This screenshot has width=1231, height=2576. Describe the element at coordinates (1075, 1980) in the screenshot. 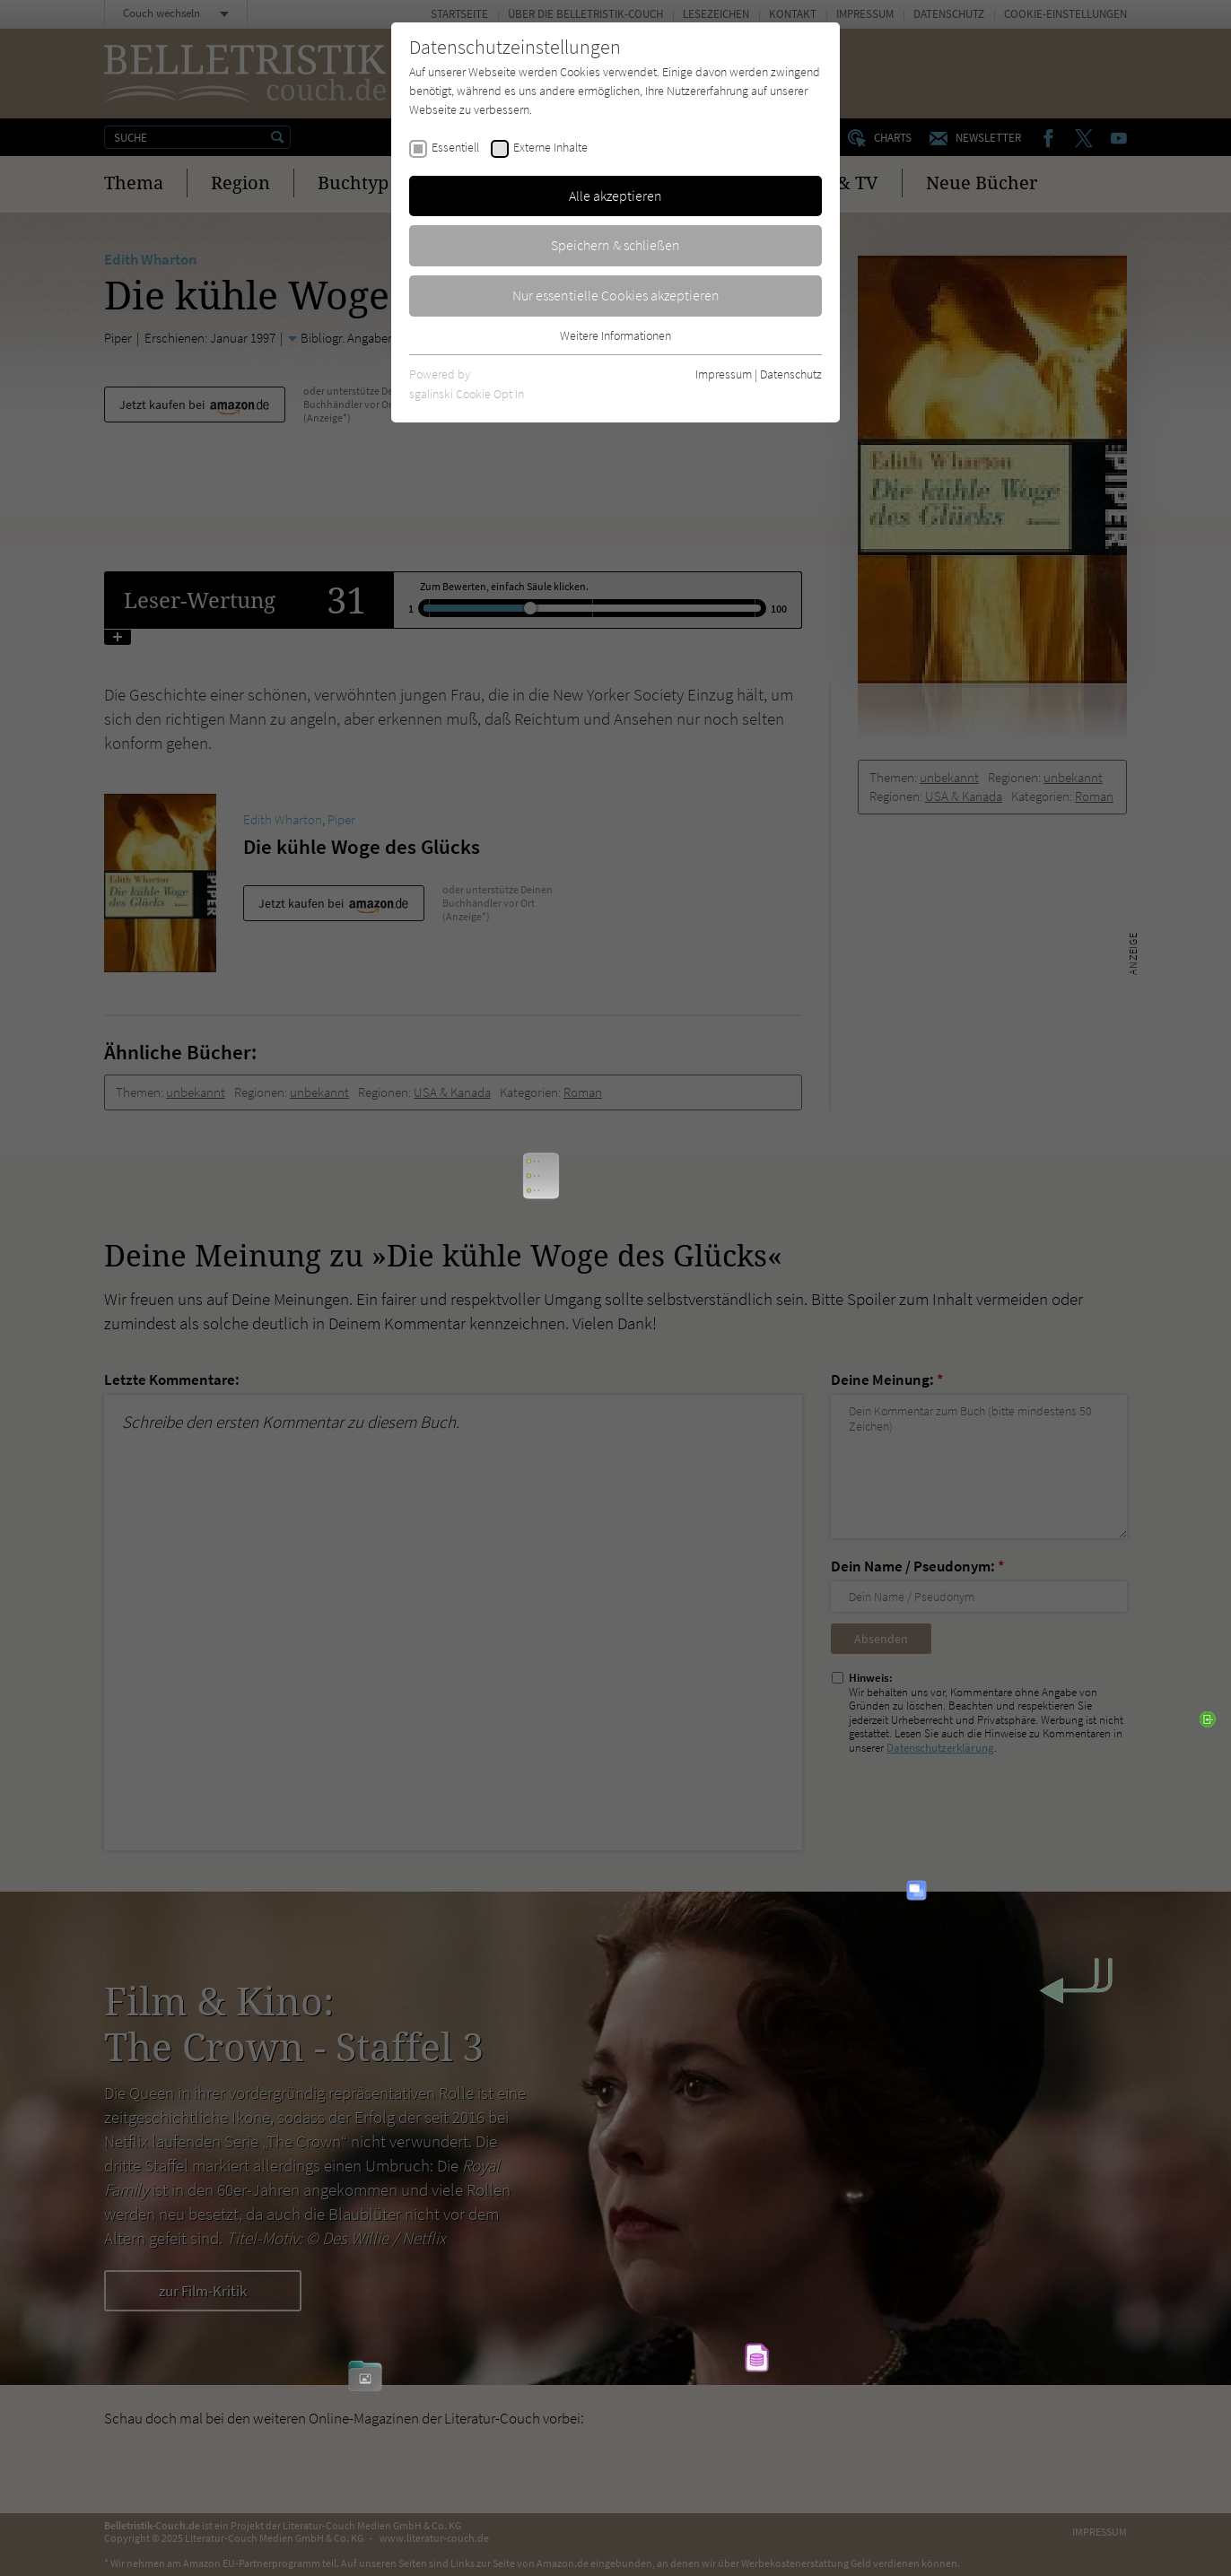

I see `reply to all recipients of an email` at that location.